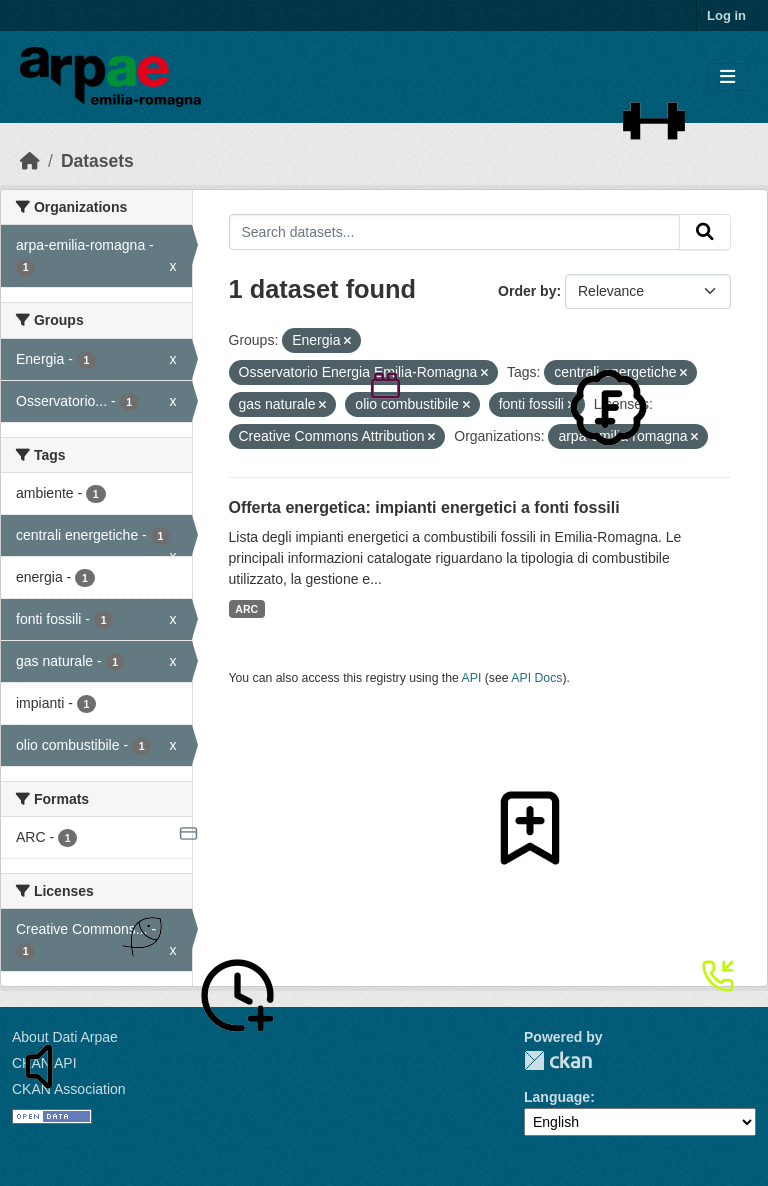  What do you see at coordinates (654, 121) in the screenshot?
I see `access workout or fitness features` at bounding box center [654, 121].